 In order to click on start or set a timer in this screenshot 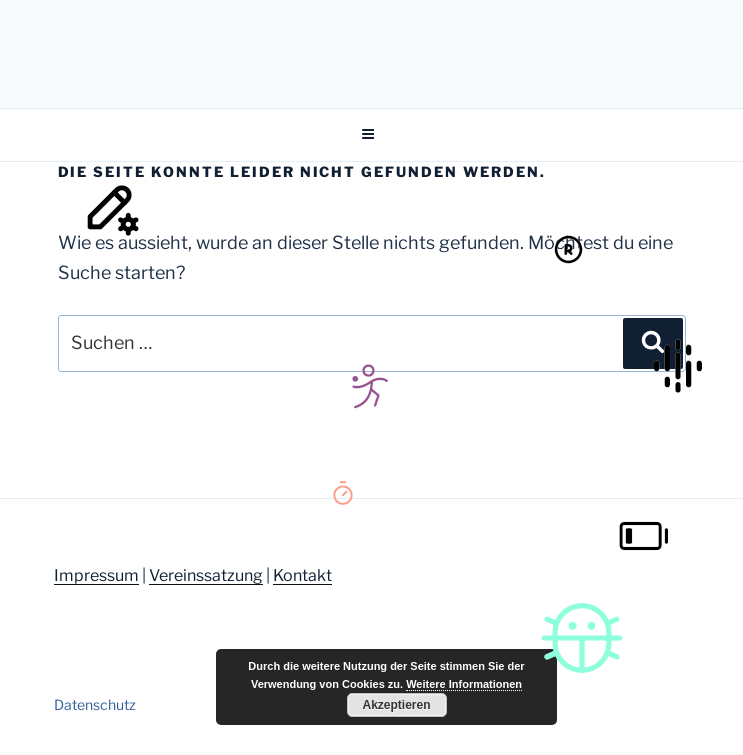, I will do `click(343, 493)`.